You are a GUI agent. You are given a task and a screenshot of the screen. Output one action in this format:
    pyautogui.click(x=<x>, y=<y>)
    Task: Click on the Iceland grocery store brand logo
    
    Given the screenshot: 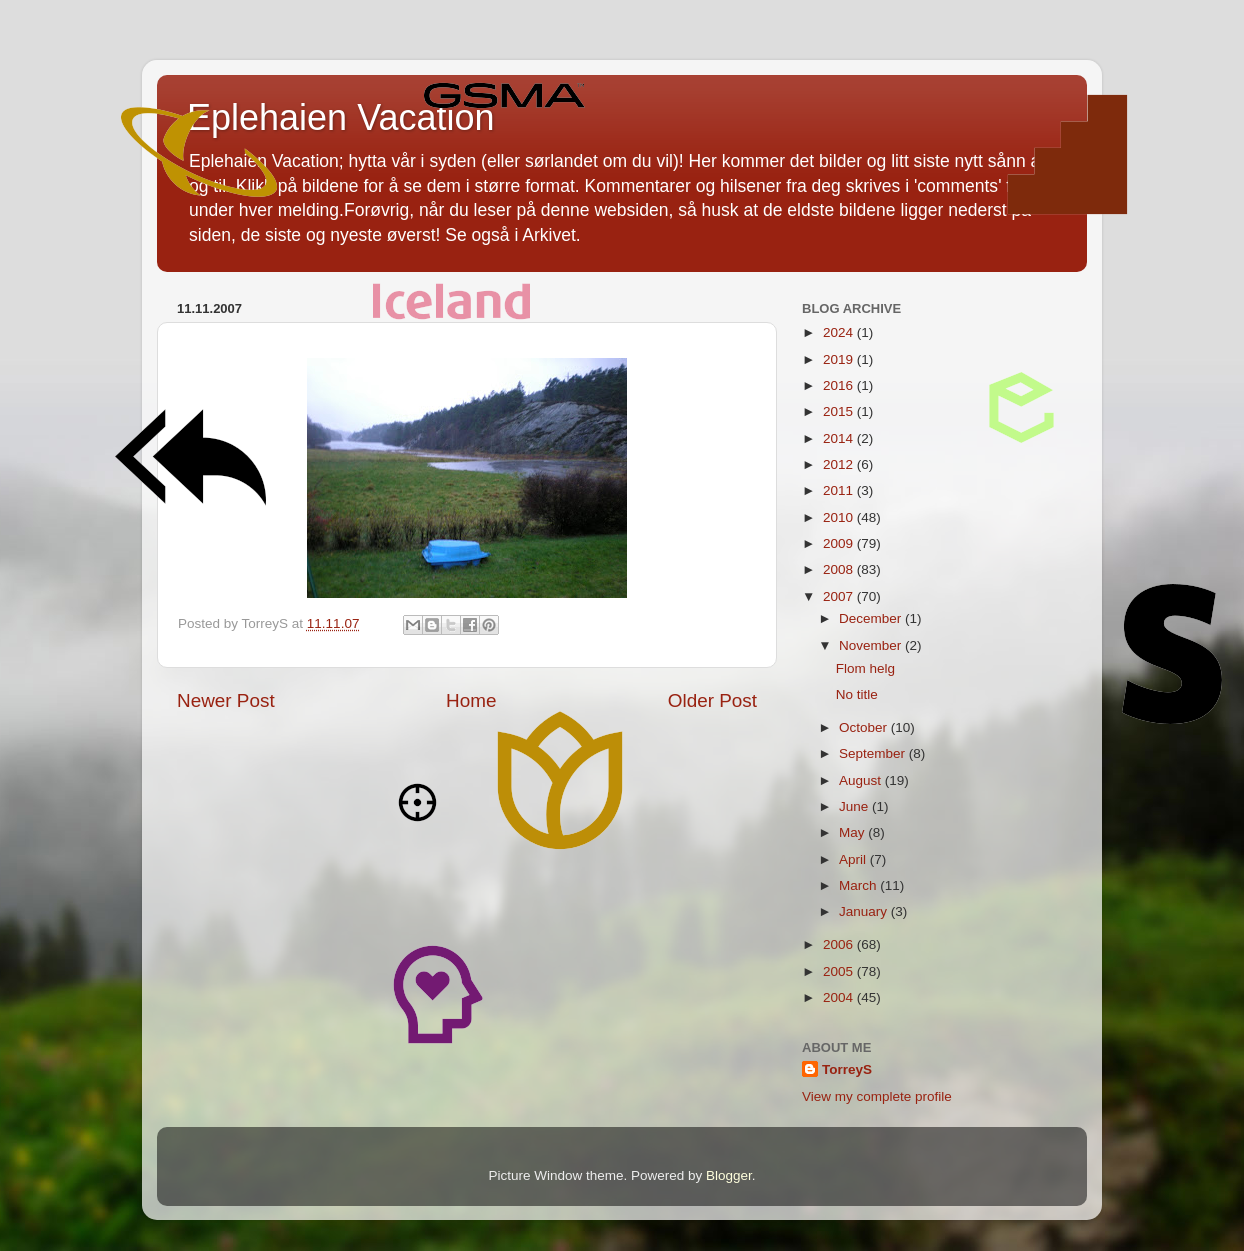 What is the action you would take?
    pyautogui.click(x=451, y=301)
    